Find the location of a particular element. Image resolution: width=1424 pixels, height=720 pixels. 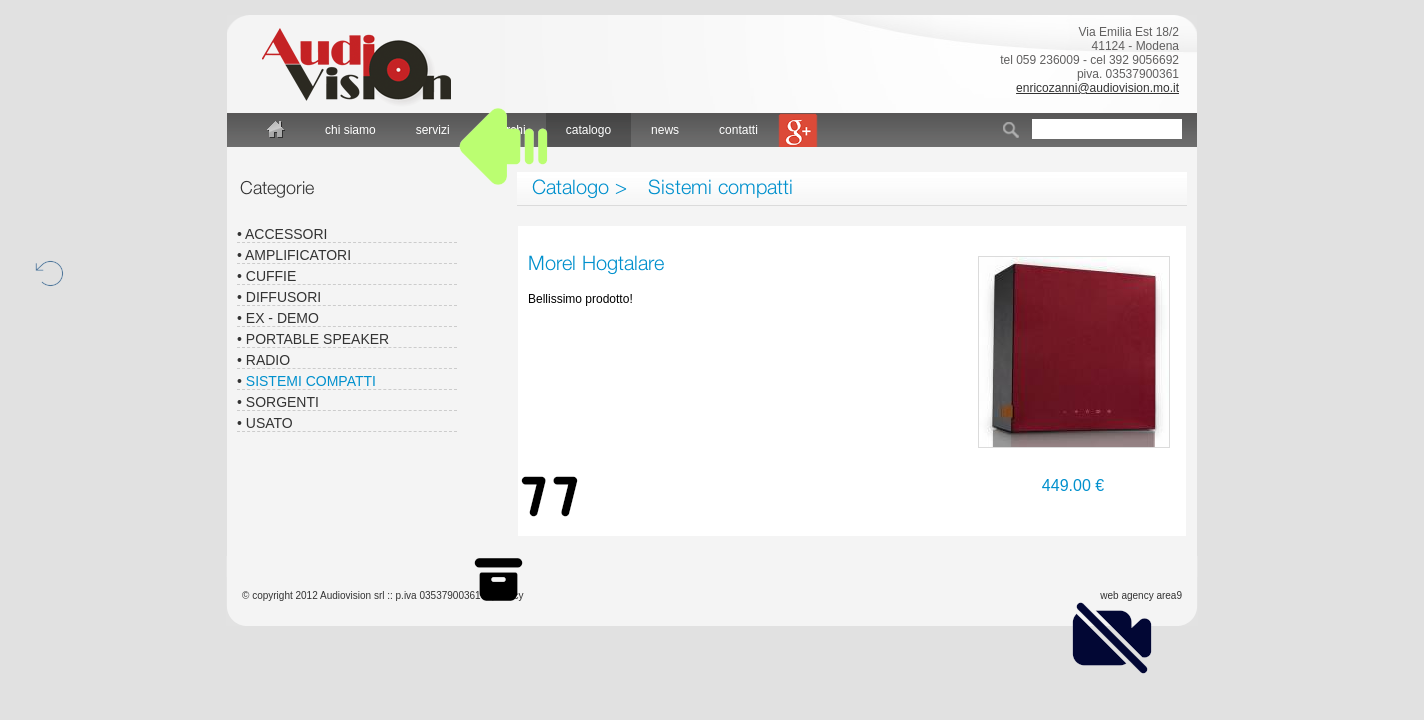

undo last action is located at coordinates (50, 273).